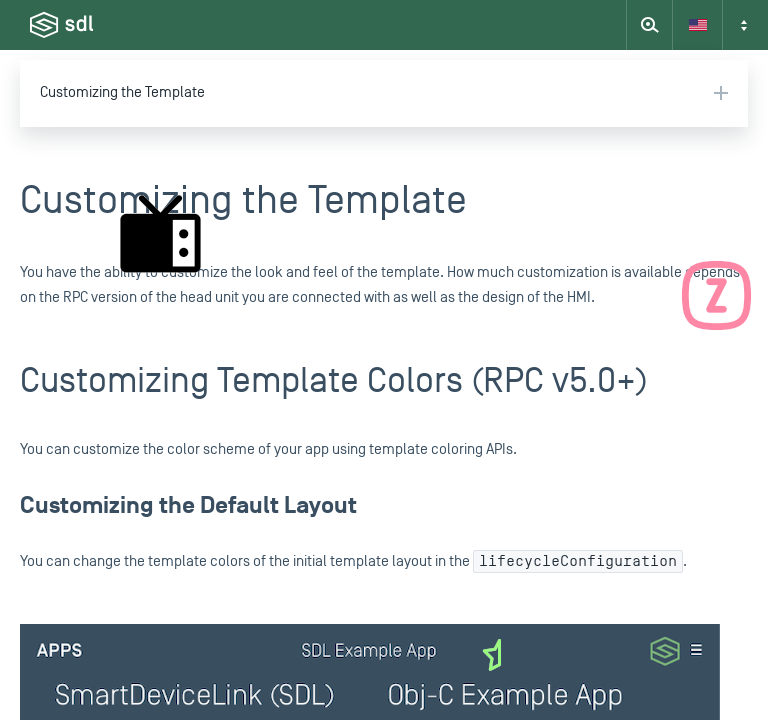  Describe the element at coordinates (160, 238) in the screenshot. I see `access TV or video streaming content` at that location.